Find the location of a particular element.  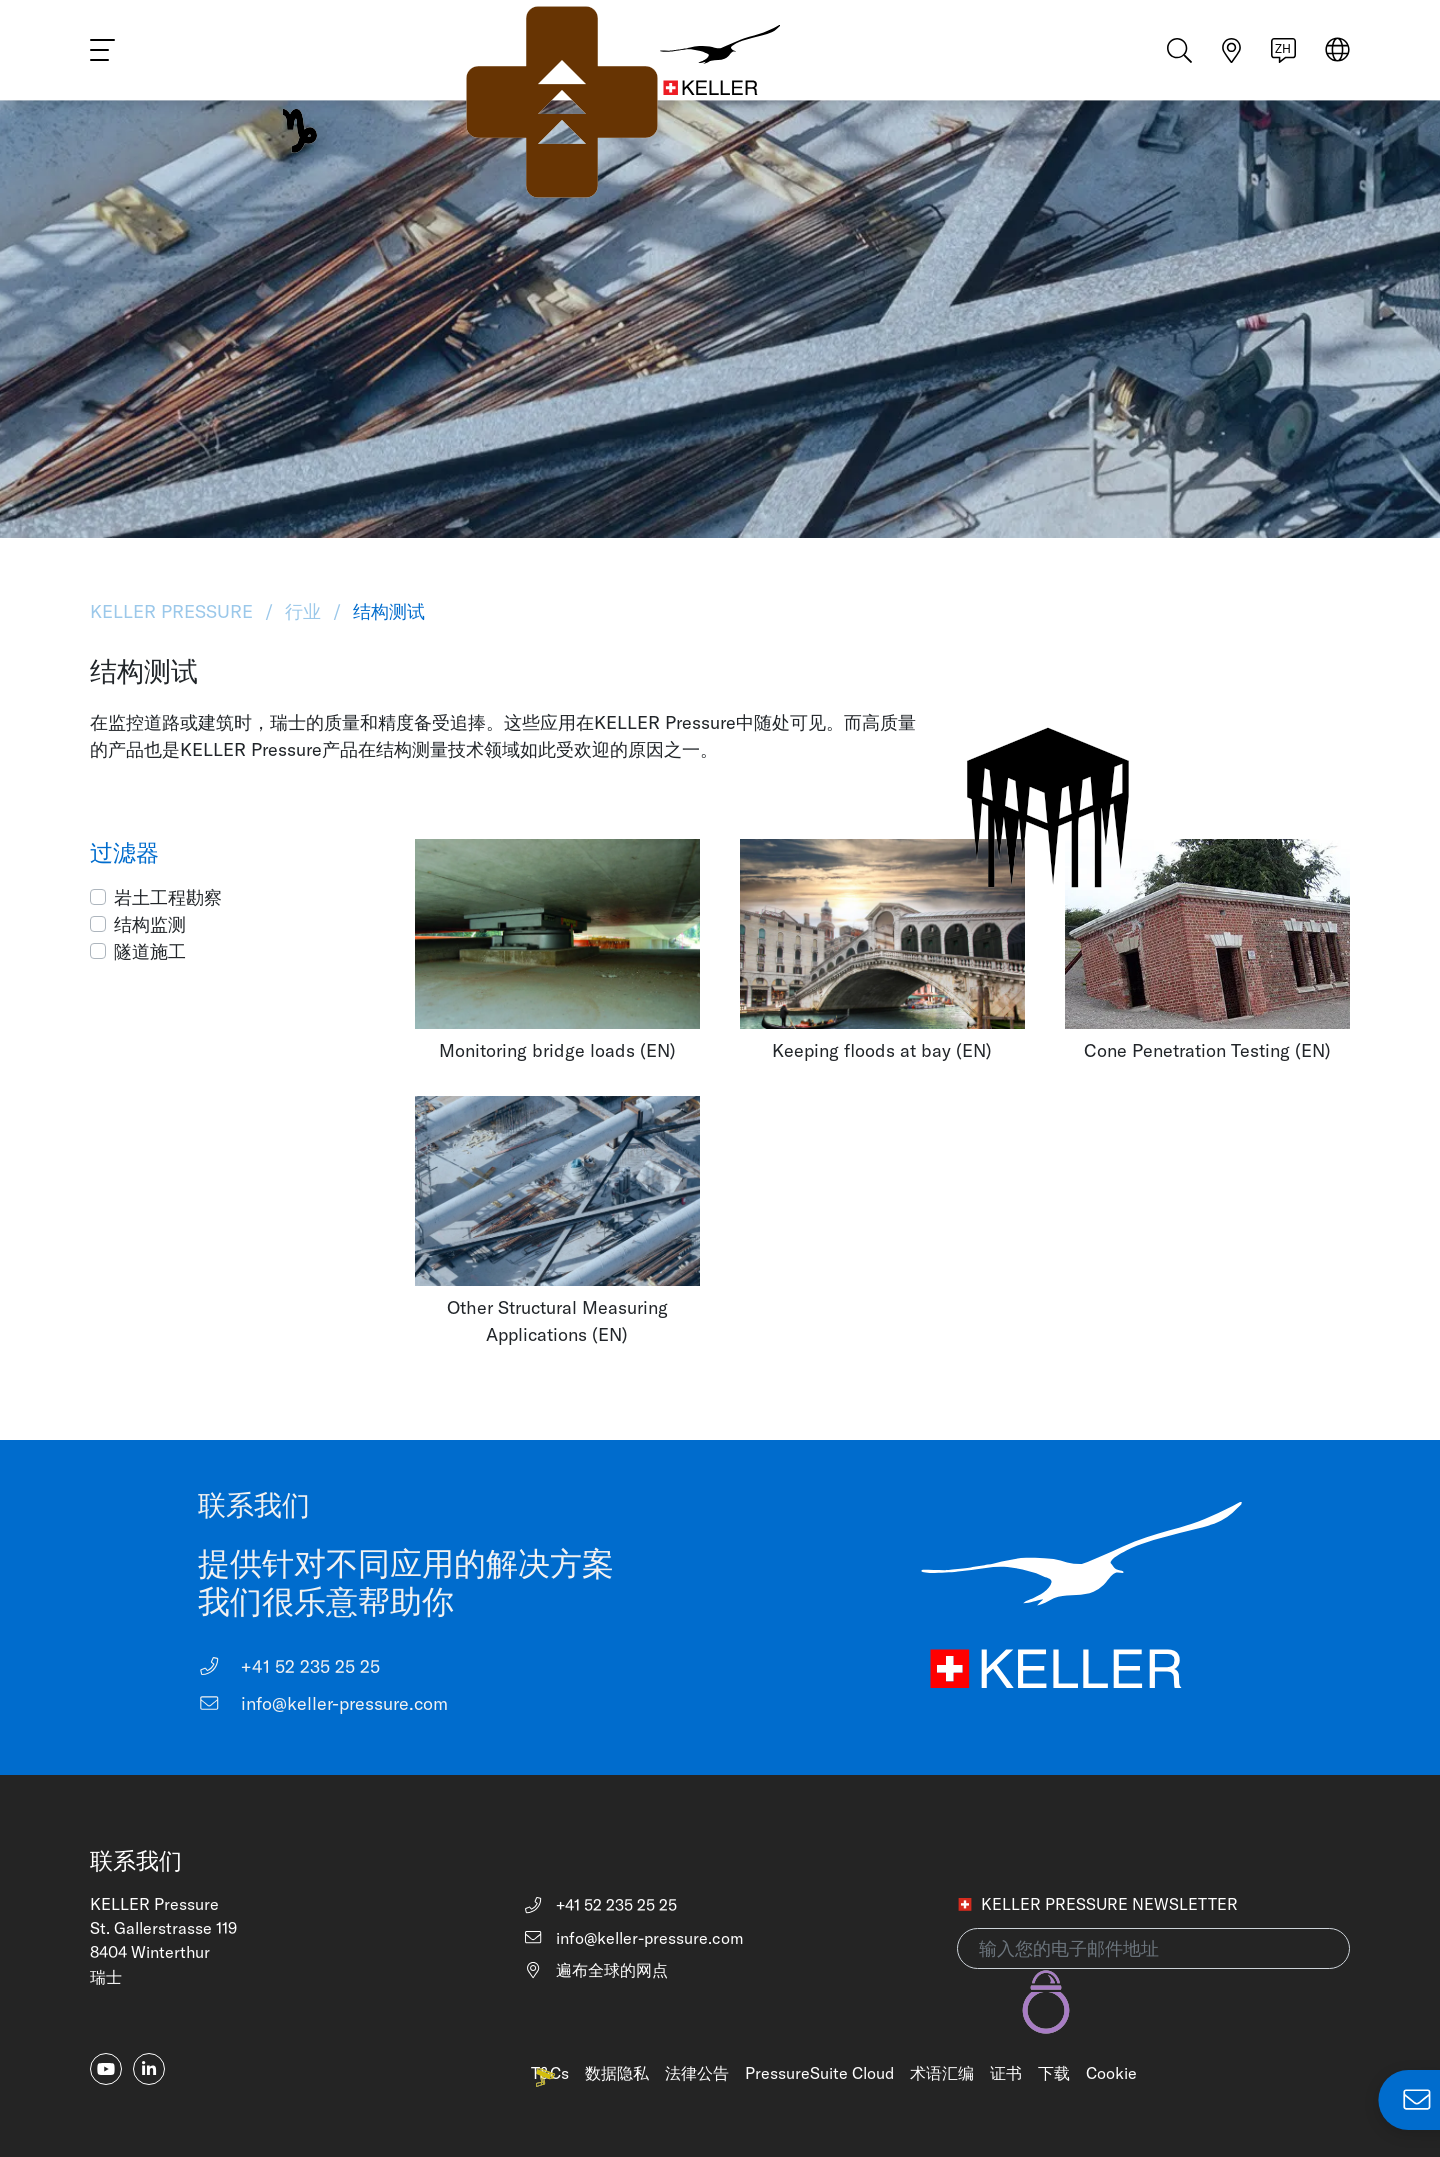

access global or worldwide settings is located at coordinates (1046, 2002).